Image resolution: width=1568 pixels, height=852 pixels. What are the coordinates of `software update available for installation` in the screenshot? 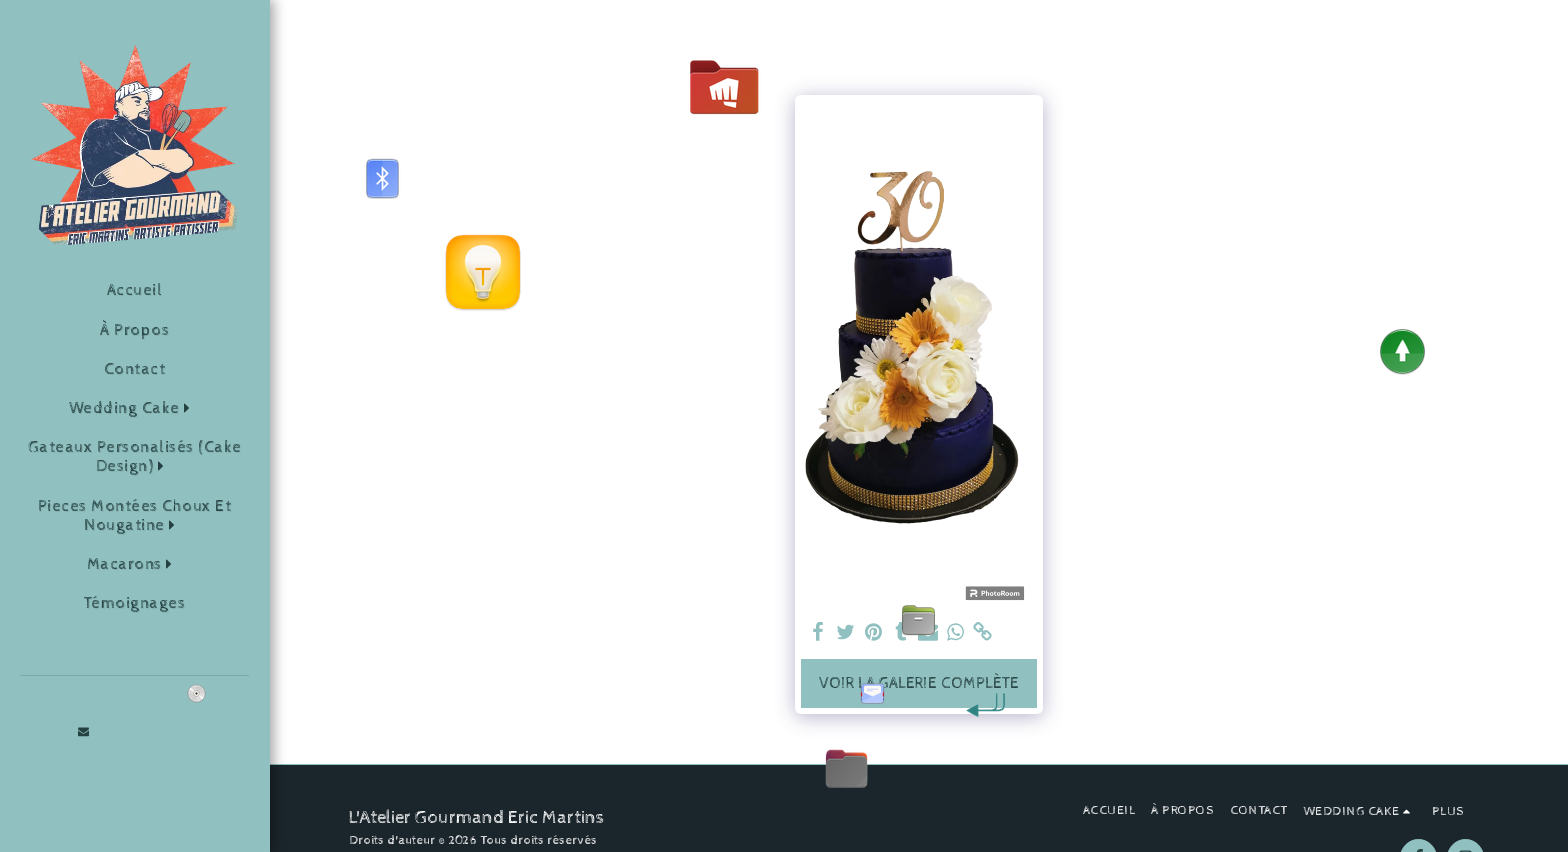 It's located at (1402, 351).